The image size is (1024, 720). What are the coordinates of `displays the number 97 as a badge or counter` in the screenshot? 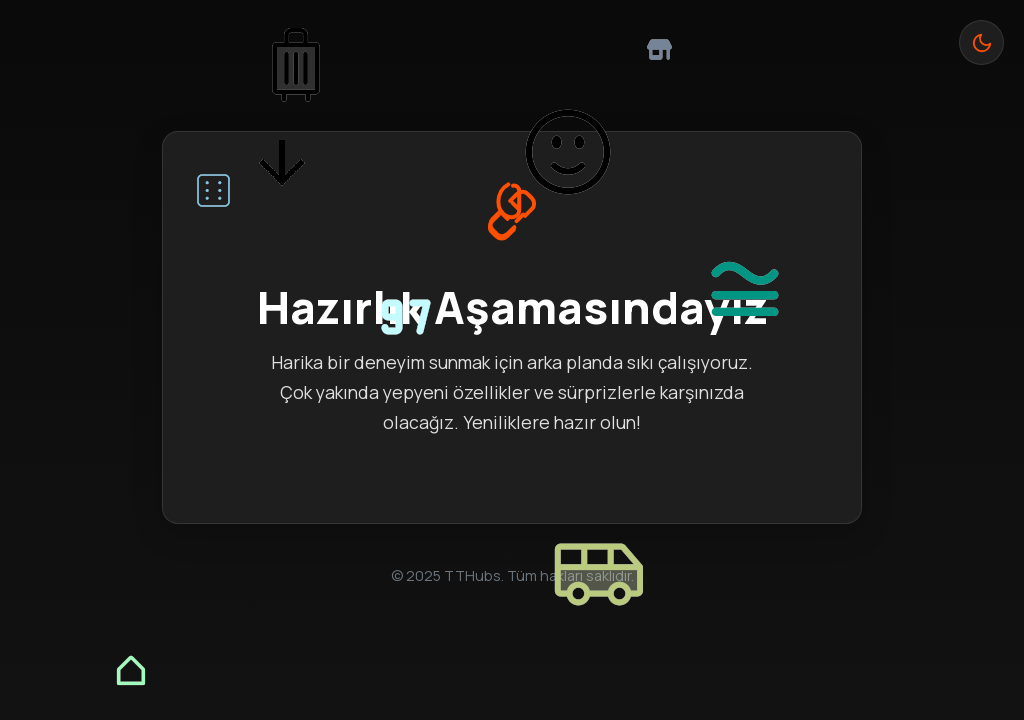 It's located at (406, 317).